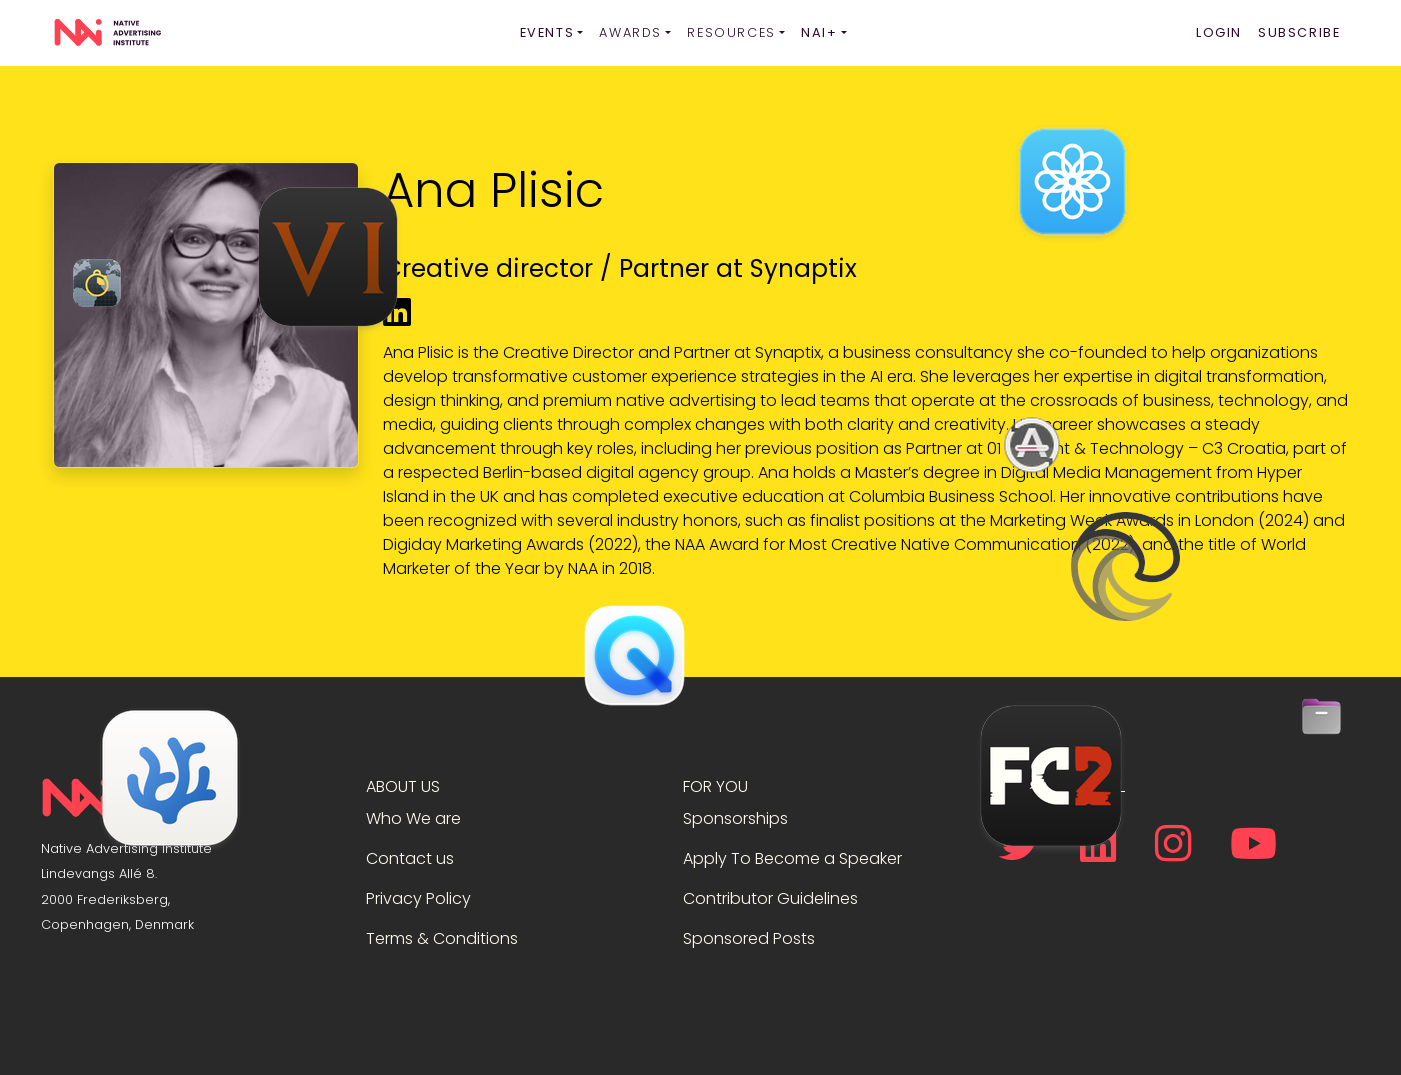 The image size is (1401, 1075). What do you see at coordinates (97, 283) in the screenshot?
I see `manage browser cookie settings` at bounding box center [97, 283].